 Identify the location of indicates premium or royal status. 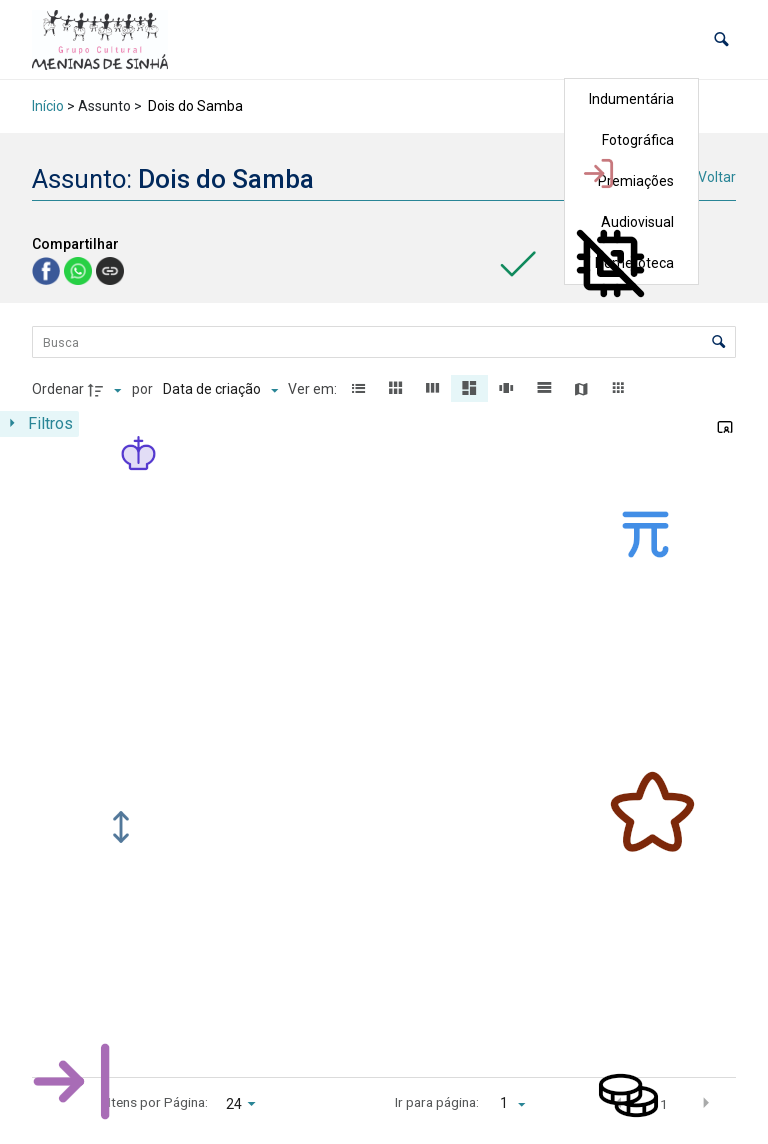
(138, 455).